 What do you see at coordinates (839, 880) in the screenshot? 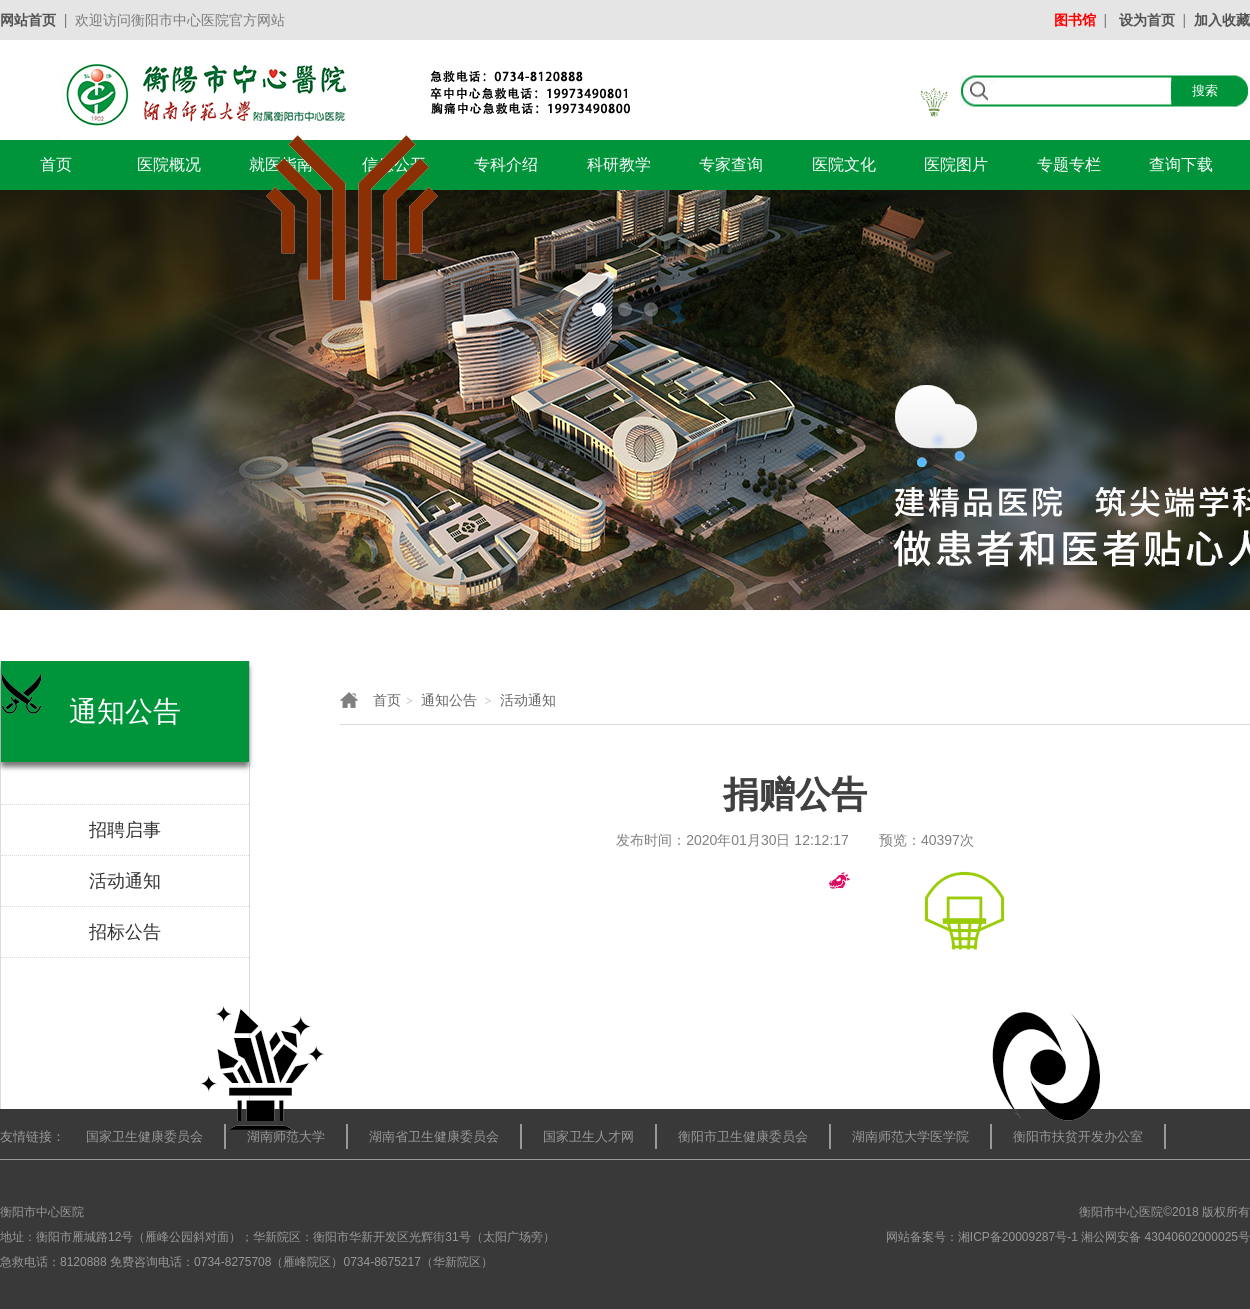
I see `access dragon or beast-related game content` at bounding box center [839, 880].